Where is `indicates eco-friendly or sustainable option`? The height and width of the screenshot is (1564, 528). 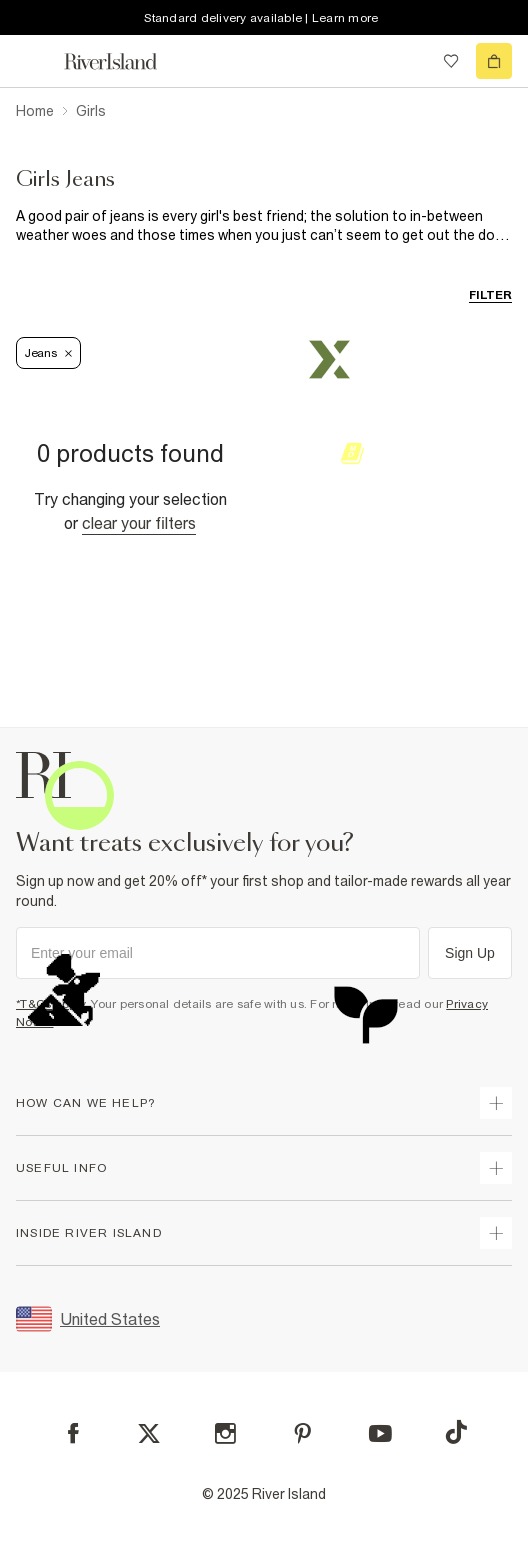 indicates eco-friendly or sustainable option is located at coordinates (366, 1015).